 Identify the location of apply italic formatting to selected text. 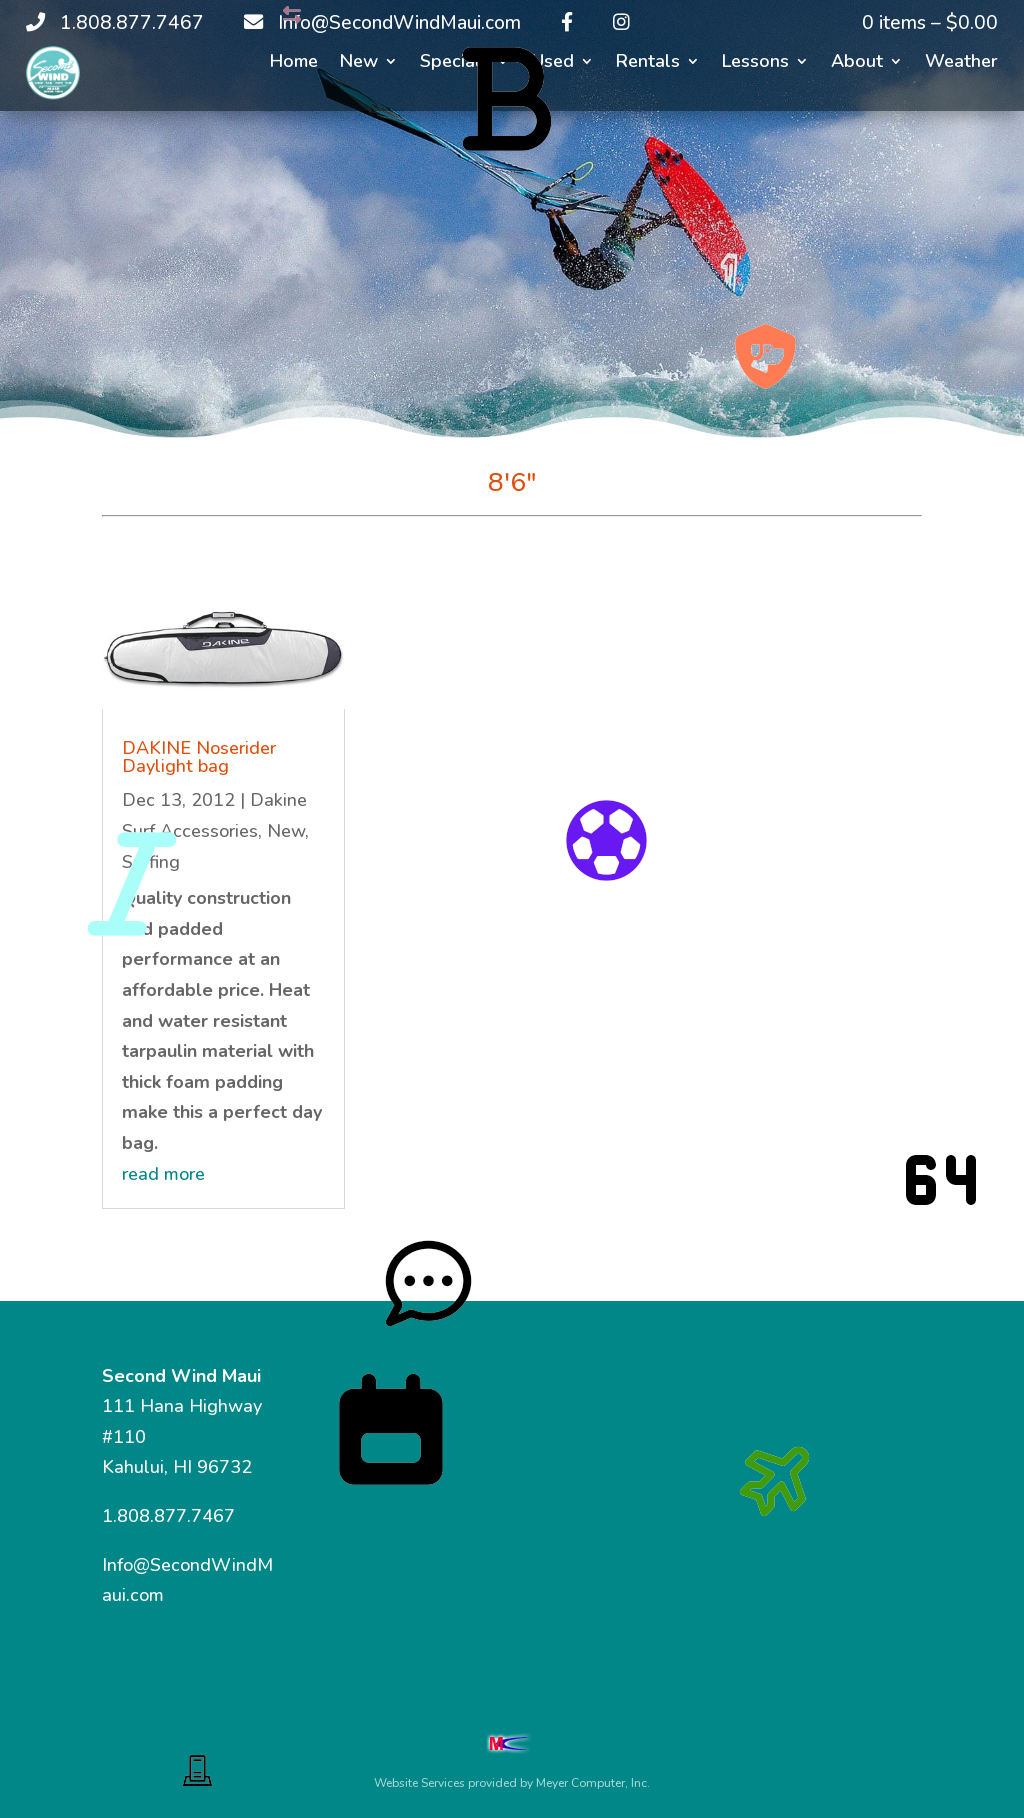
(132, 884).